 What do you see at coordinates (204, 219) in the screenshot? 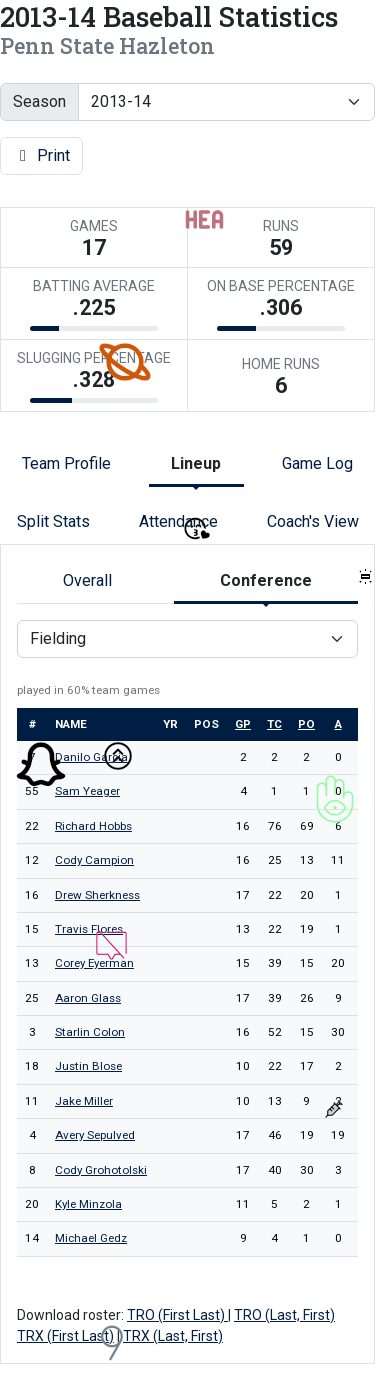
I see `indicates HTTP HEAD request method` at bounding box center [204, 219].